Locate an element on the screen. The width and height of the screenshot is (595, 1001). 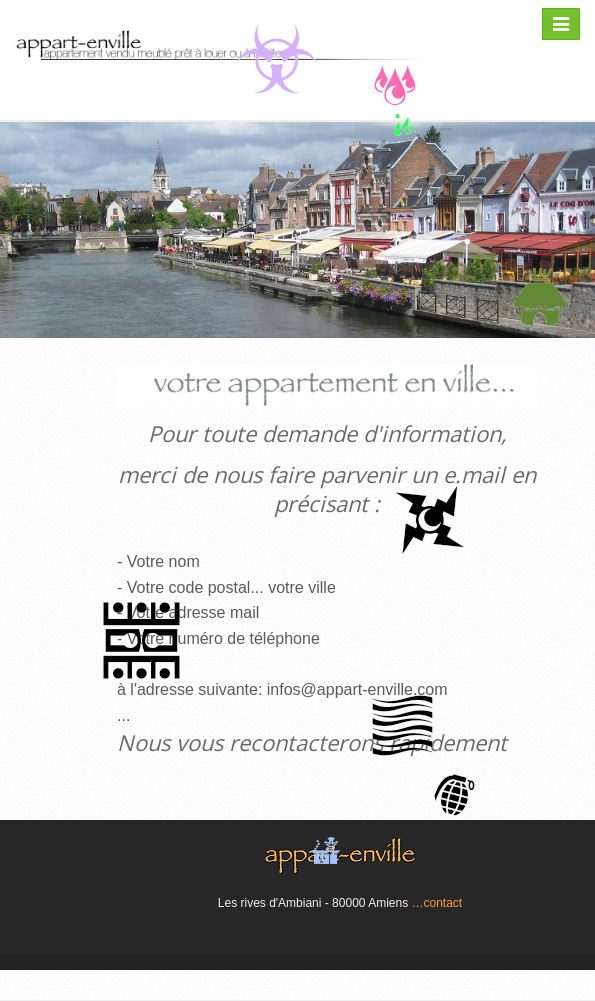
indicates hazardous or dangerous content is located at coordinates (276, 59).